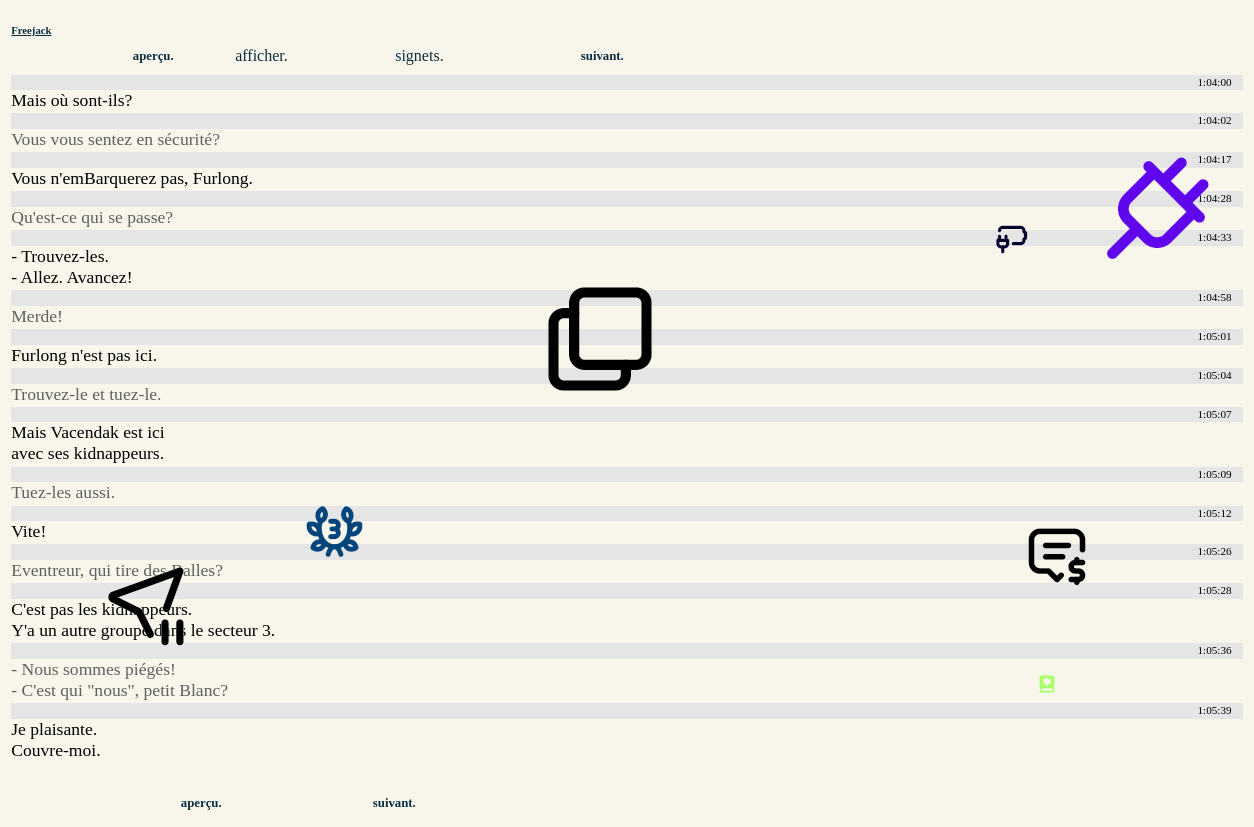 Image resolution: width=1254 pixels, height=827 pixels. Describe the element at coordinates (1156, 210) in the screenshot. I see `connect to a power source` at that location.